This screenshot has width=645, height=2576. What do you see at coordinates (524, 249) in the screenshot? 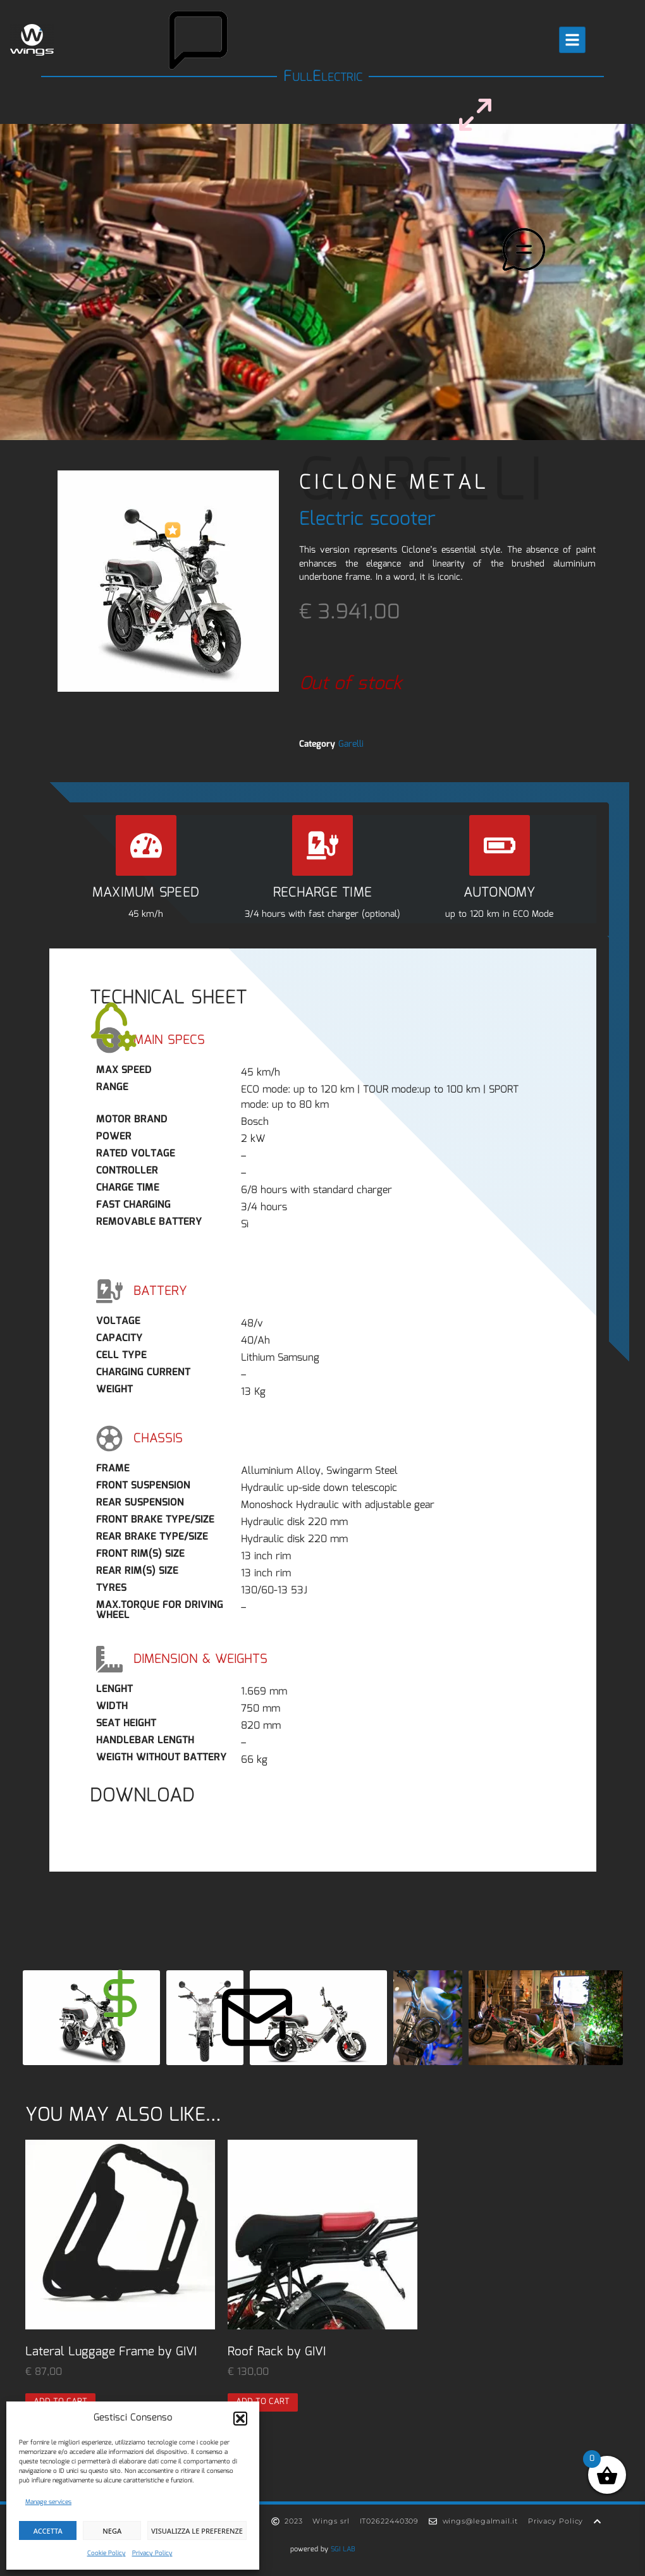
I see `open chat or messaging` at bounding box center [524, 249].